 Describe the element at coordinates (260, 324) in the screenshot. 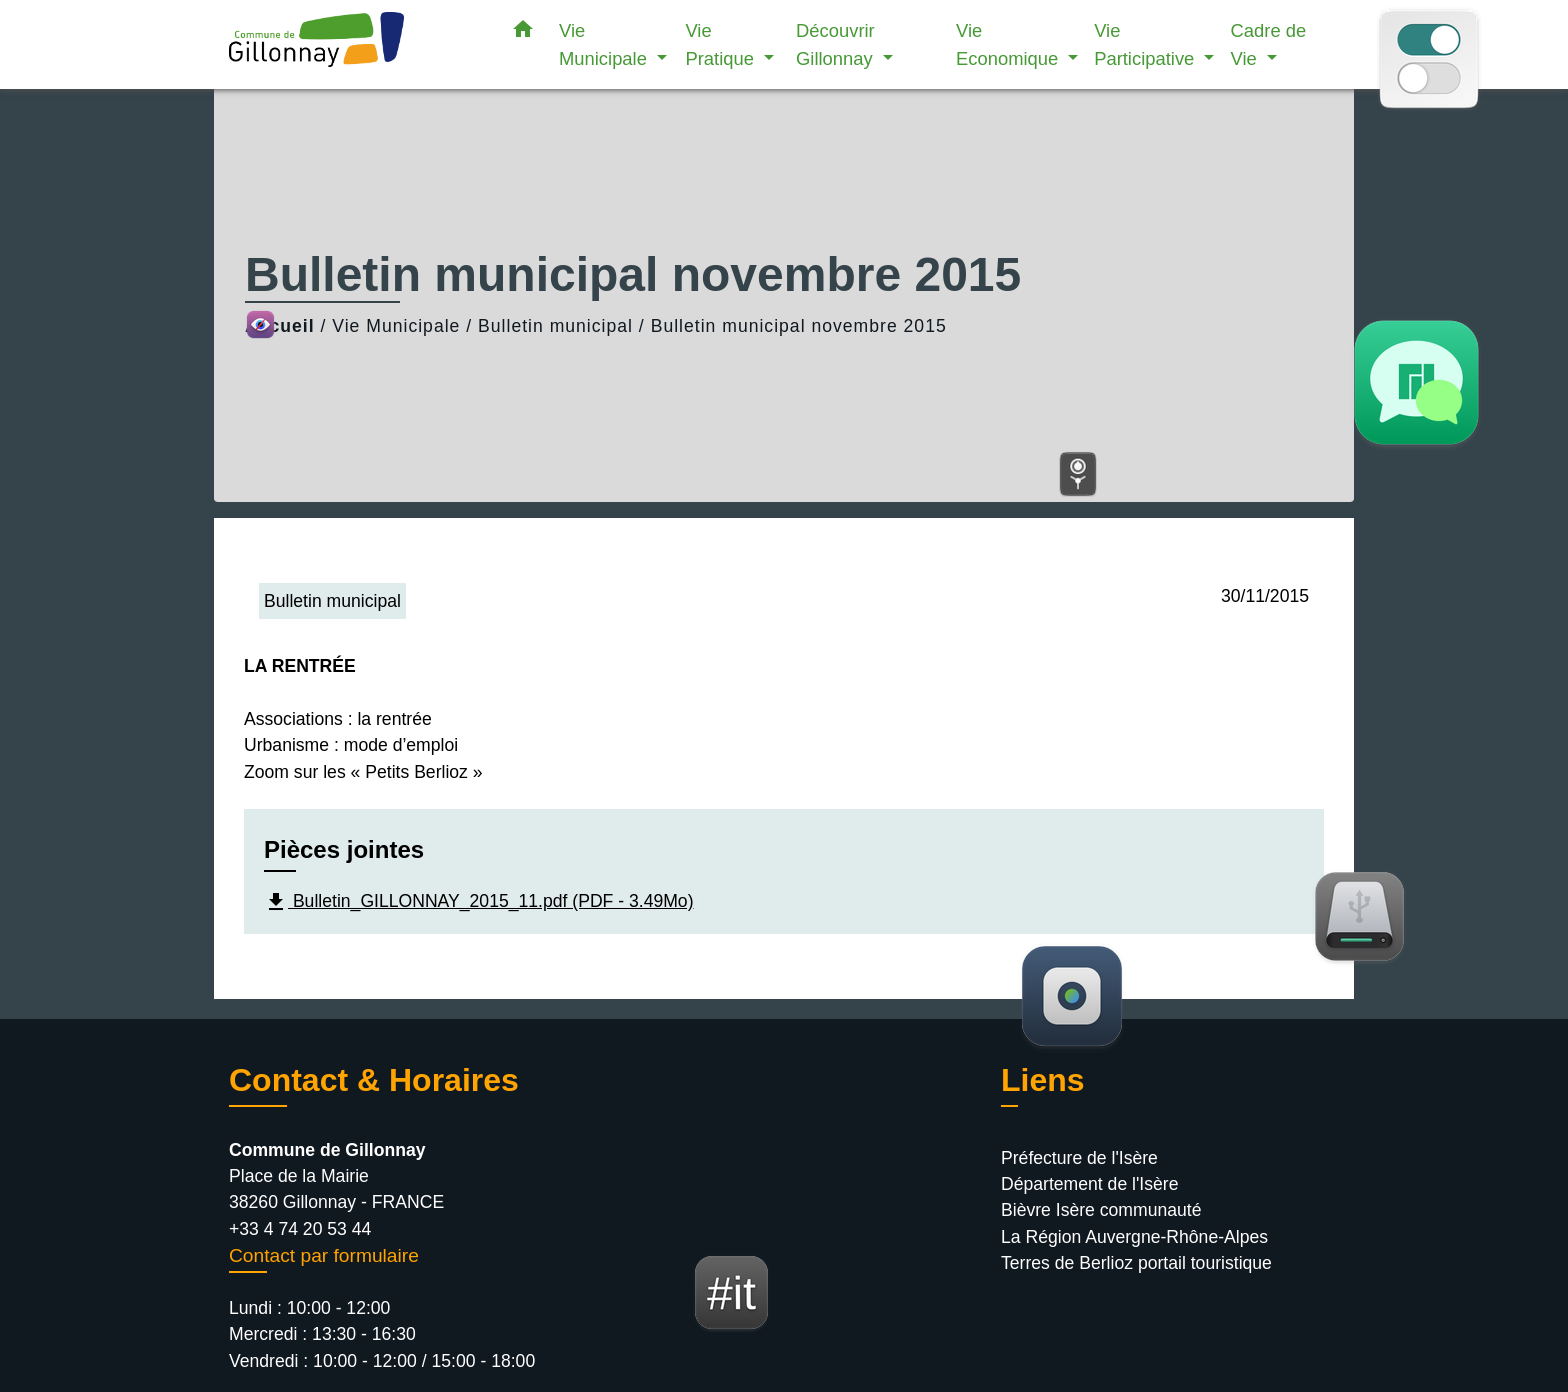

I see `open privacy and security settings` at that location.